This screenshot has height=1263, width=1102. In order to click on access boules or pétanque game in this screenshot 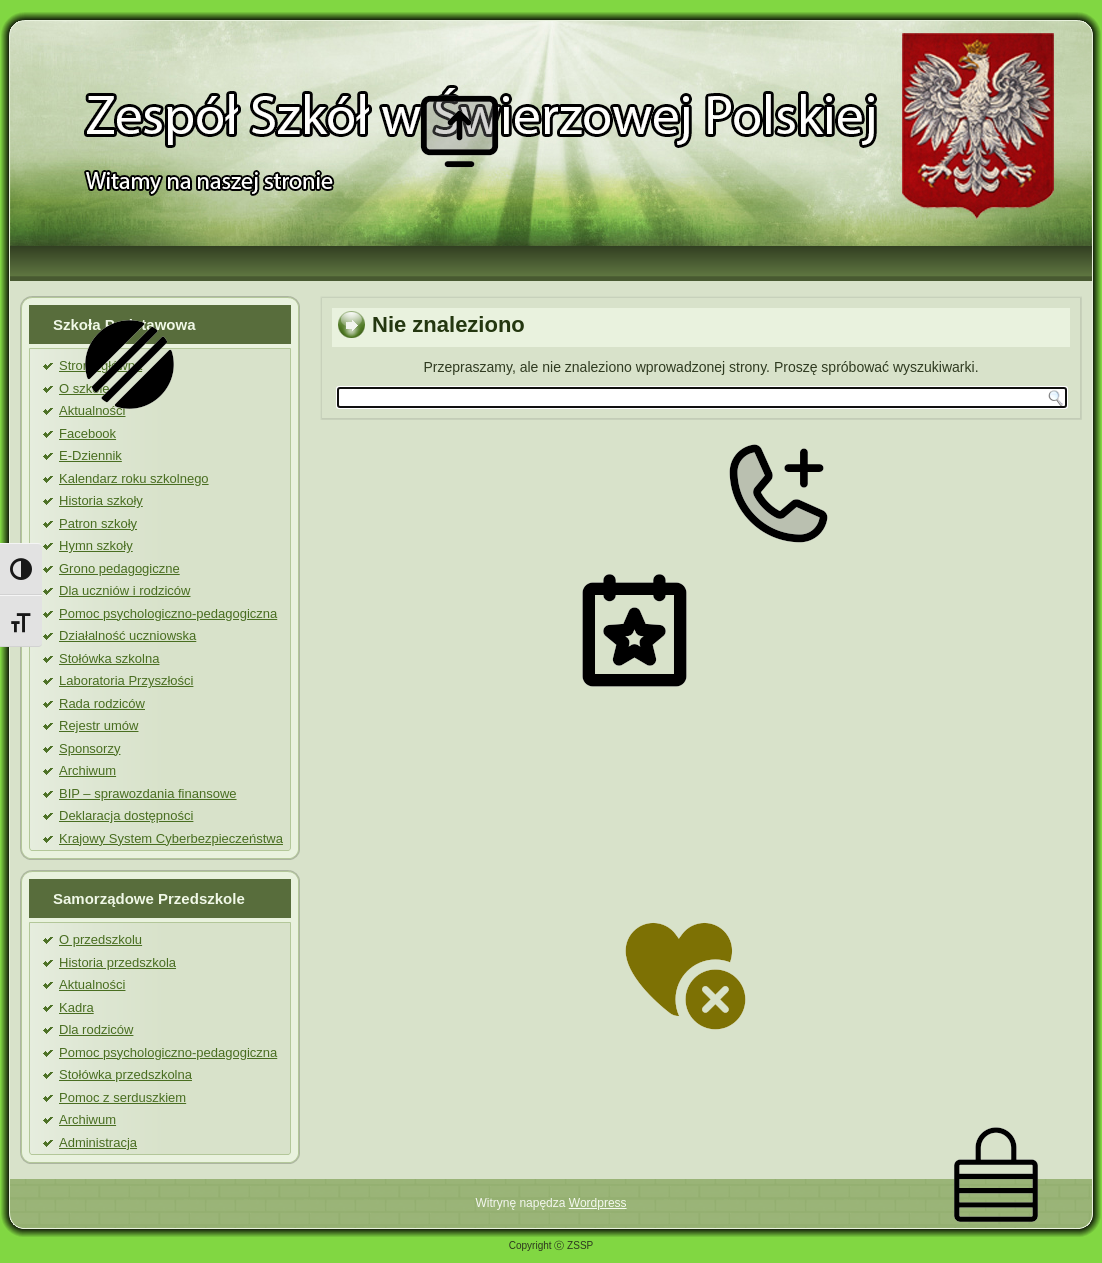, I will do `click(129, 364)`.